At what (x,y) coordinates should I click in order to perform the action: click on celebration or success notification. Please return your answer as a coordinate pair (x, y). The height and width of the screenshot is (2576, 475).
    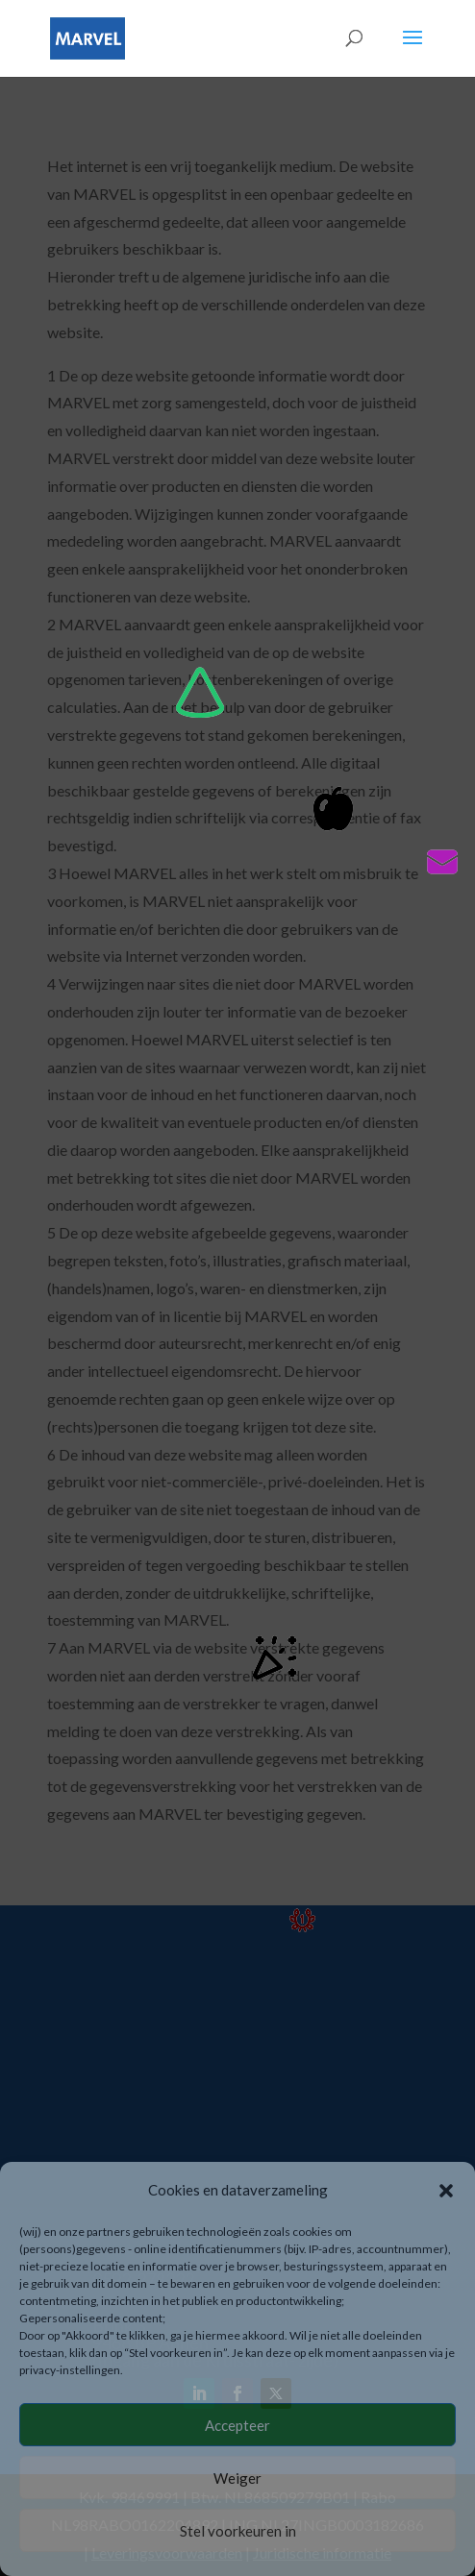
    Looking at the image, I should click on (276, 1656).